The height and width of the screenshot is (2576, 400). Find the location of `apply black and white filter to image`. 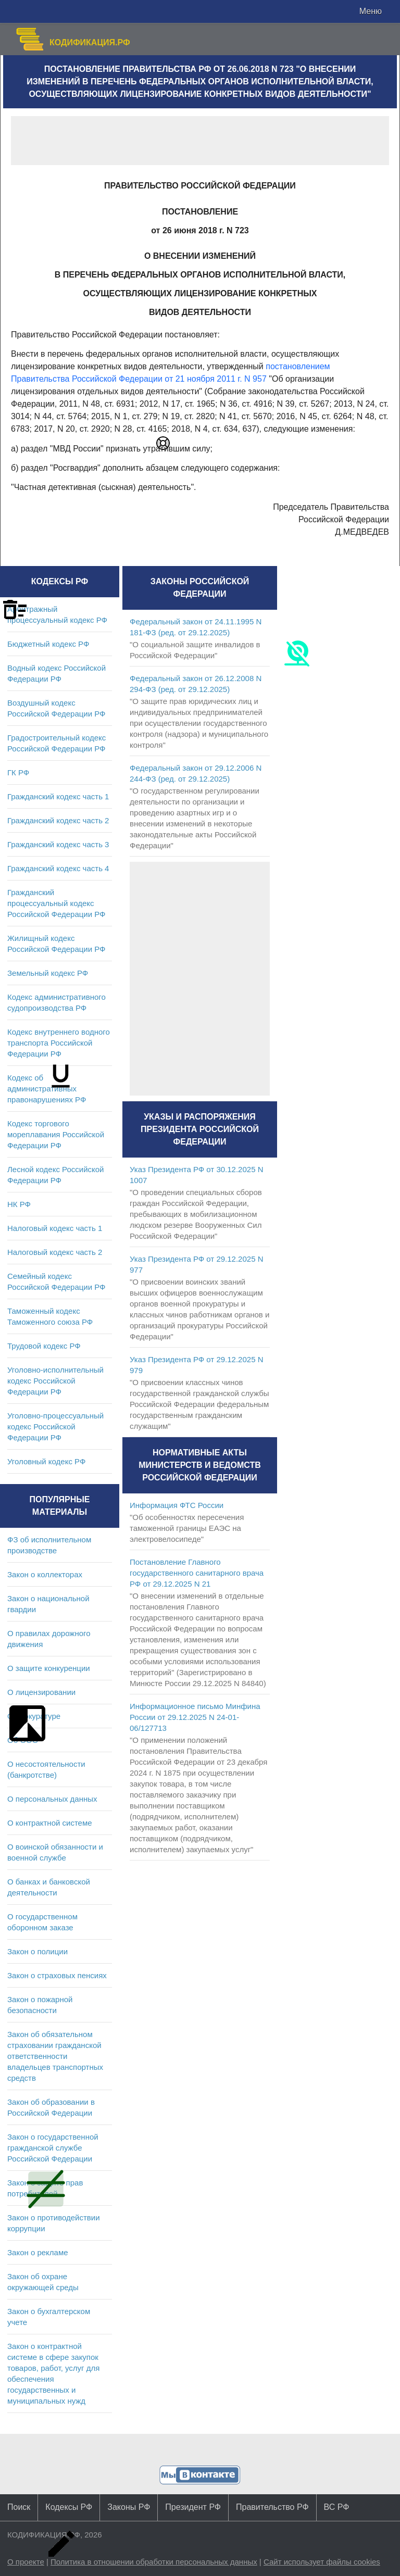

apply black and white filter to image is located at coordinates (27, 1723).